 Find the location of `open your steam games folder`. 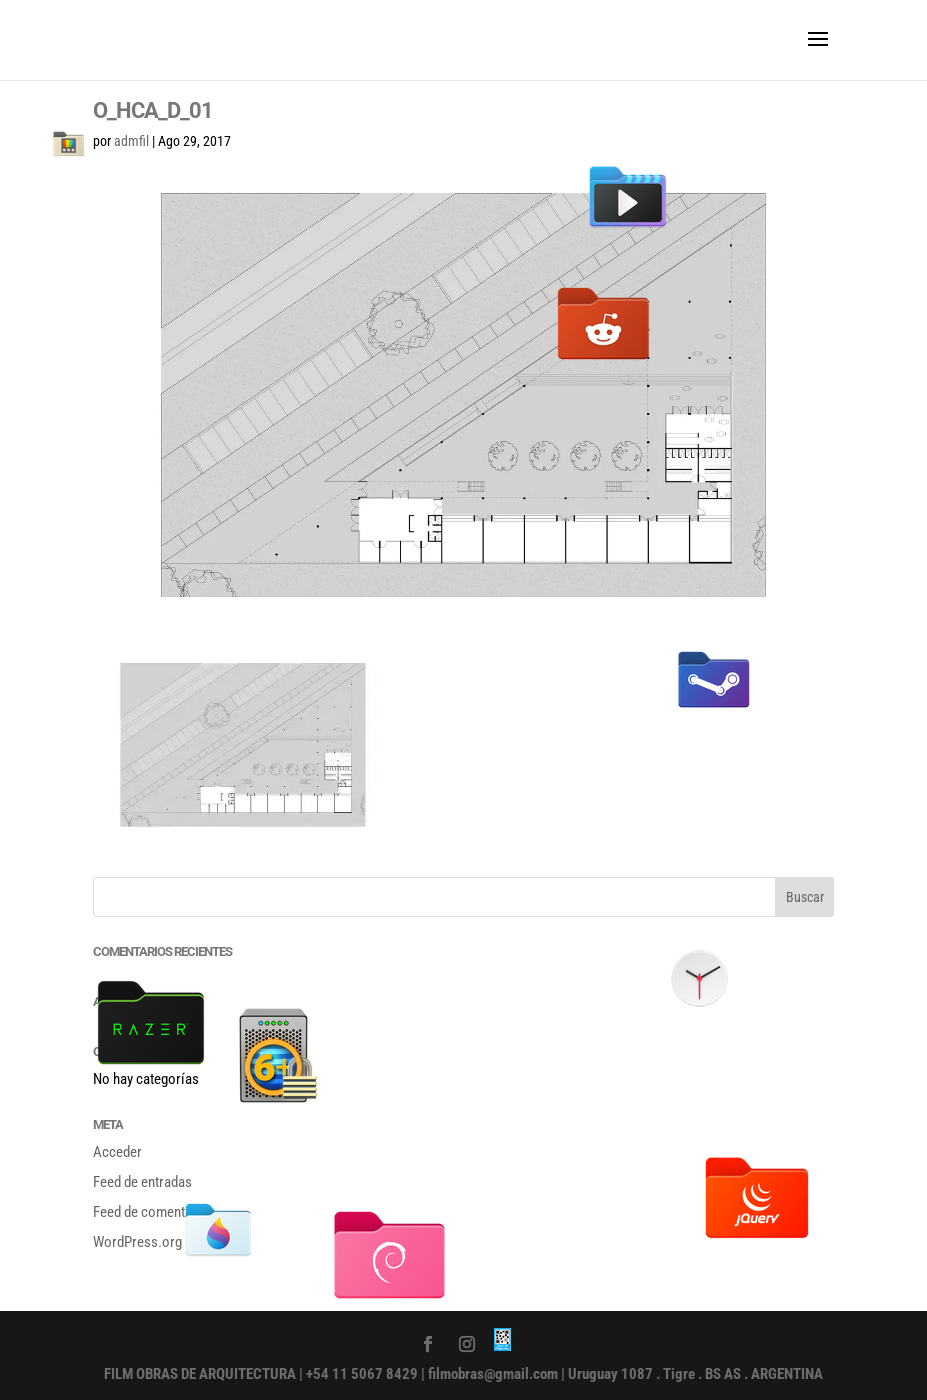

open your steam games folder is located at coordinates (713, 681).